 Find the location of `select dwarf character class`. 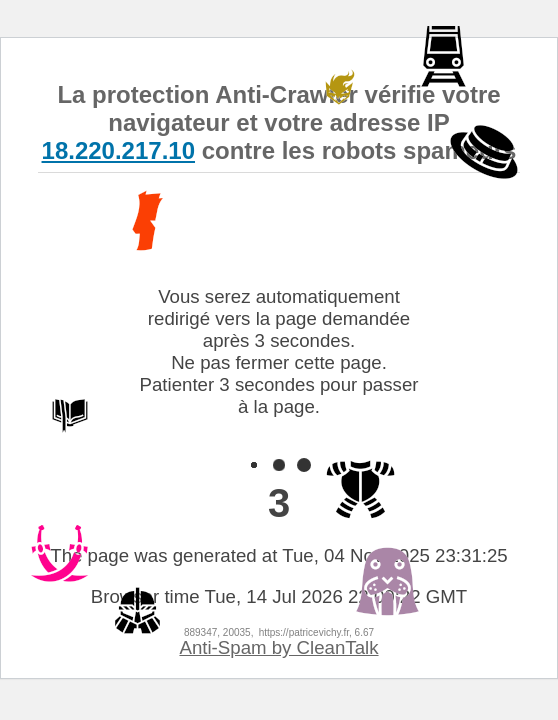

select dwarf character class is located at coordinates (137, 610).